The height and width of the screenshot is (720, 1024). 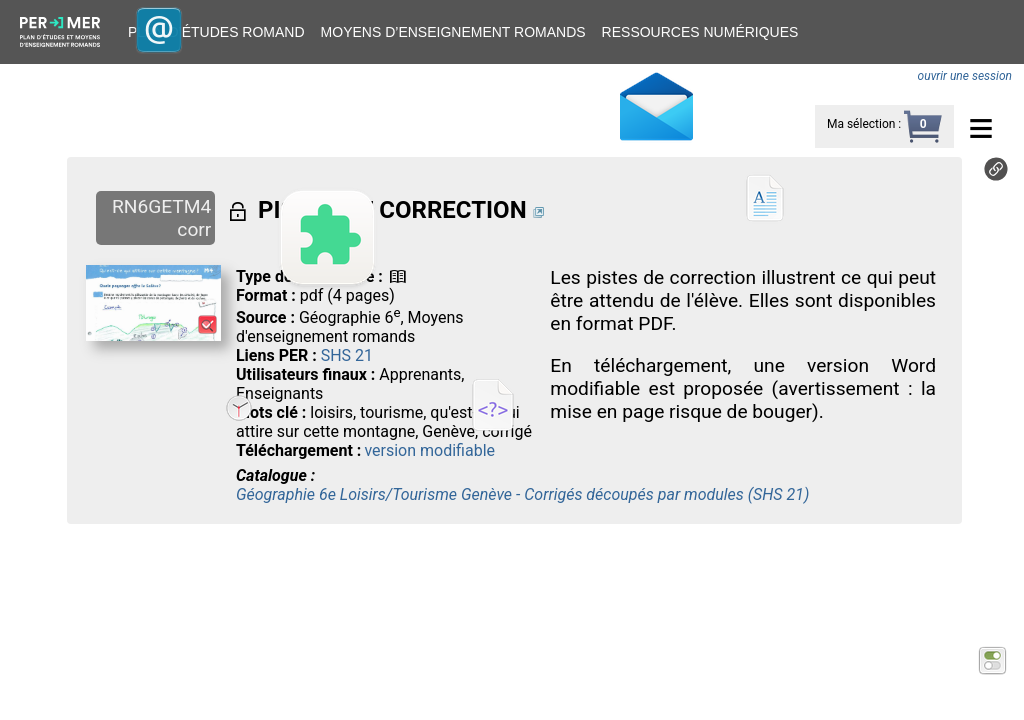 I want to click on manage email account settings, so click(x=159, y=30).